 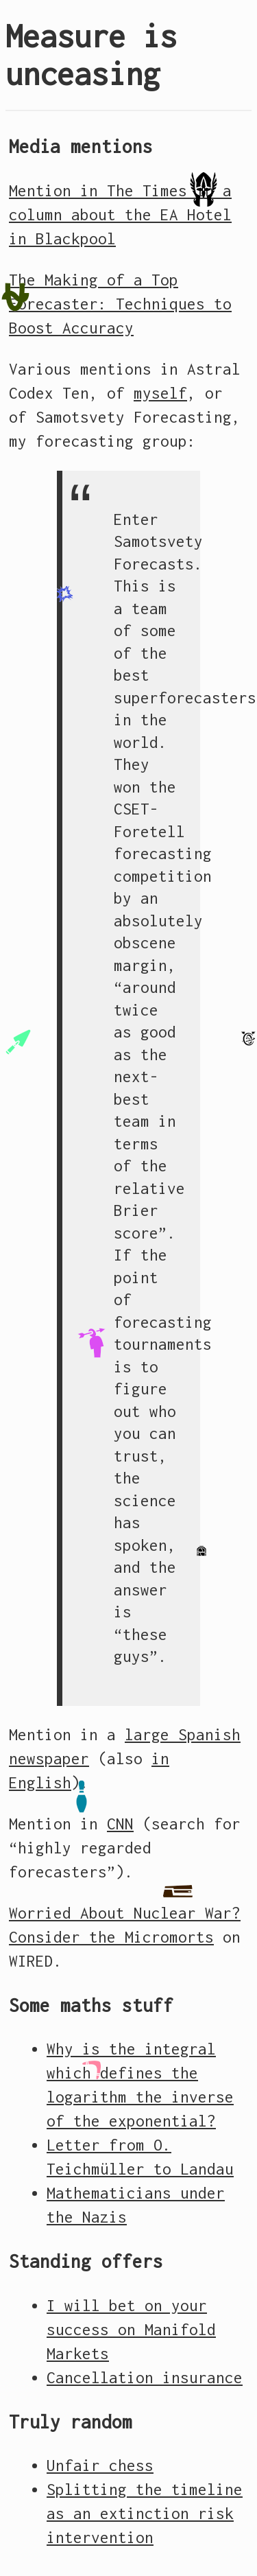 I want to click on indicates a splat or impact effect in gameplay, so click(x=64, y=594).